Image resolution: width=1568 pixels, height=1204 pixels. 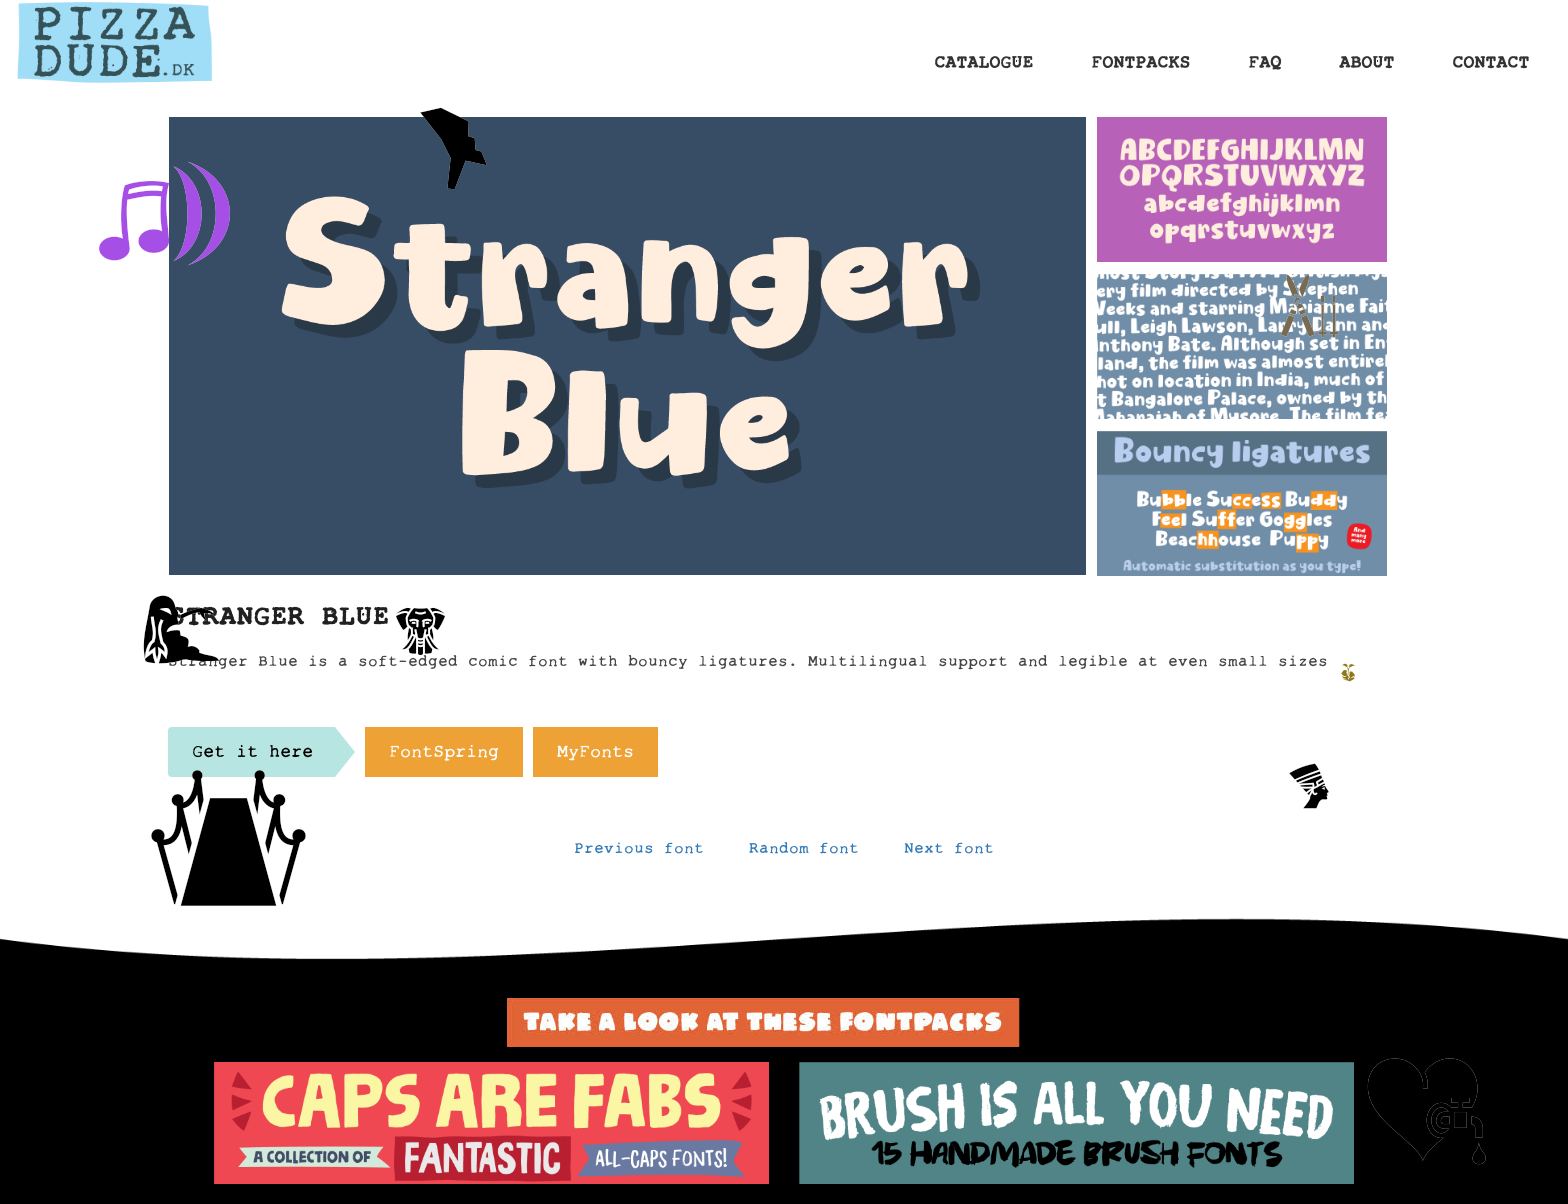 What do you see at coordinates (420, 631) in the screenshot?
I see `elephant character or avatar icon` at bounding box center [420, 631].